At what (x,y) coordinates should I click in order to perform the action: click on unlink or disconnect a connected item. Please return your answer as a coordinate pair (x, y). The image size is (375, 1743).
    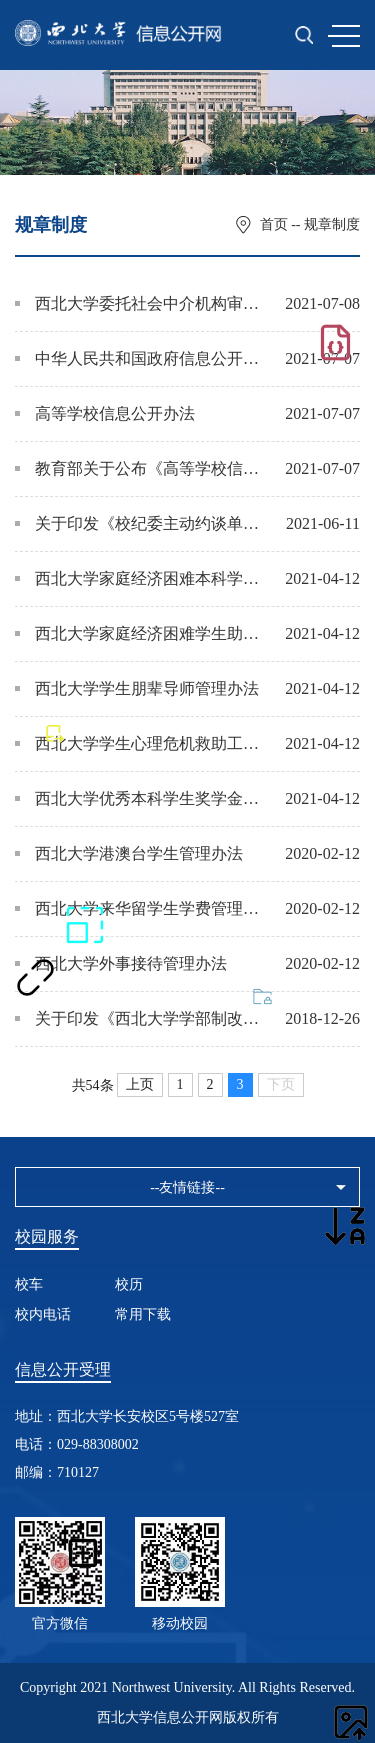
    Looking at the image, I should click on (35, 977).